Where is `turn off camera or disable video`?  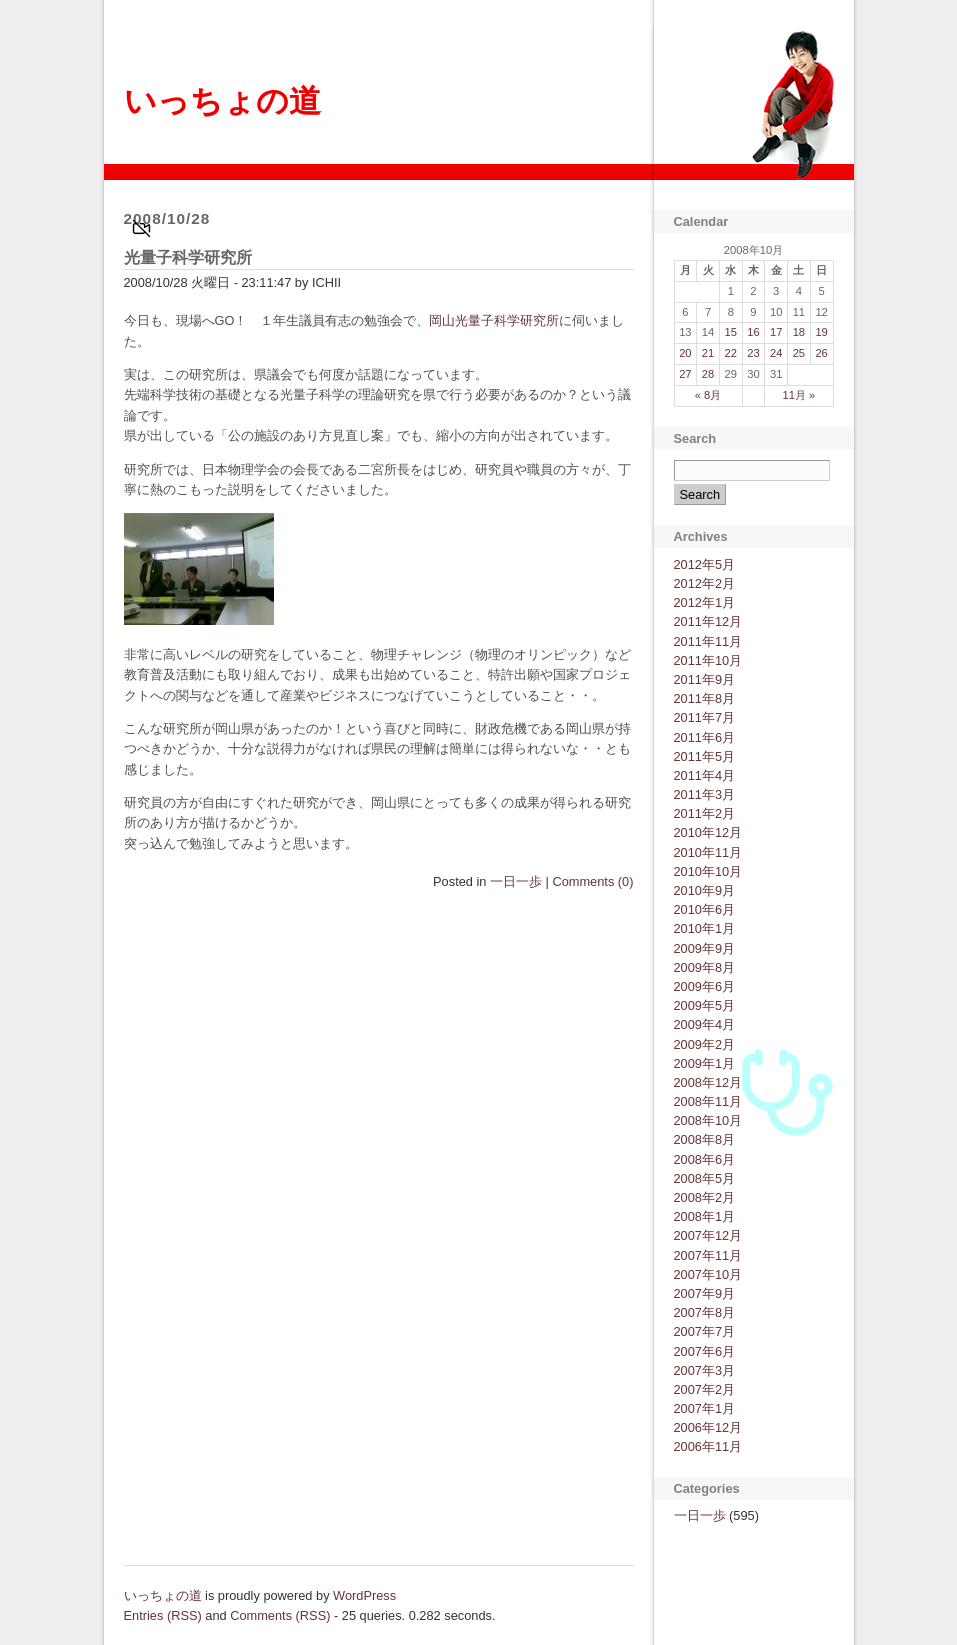
turn off camera or disable video is located at coordinates (141, 228).